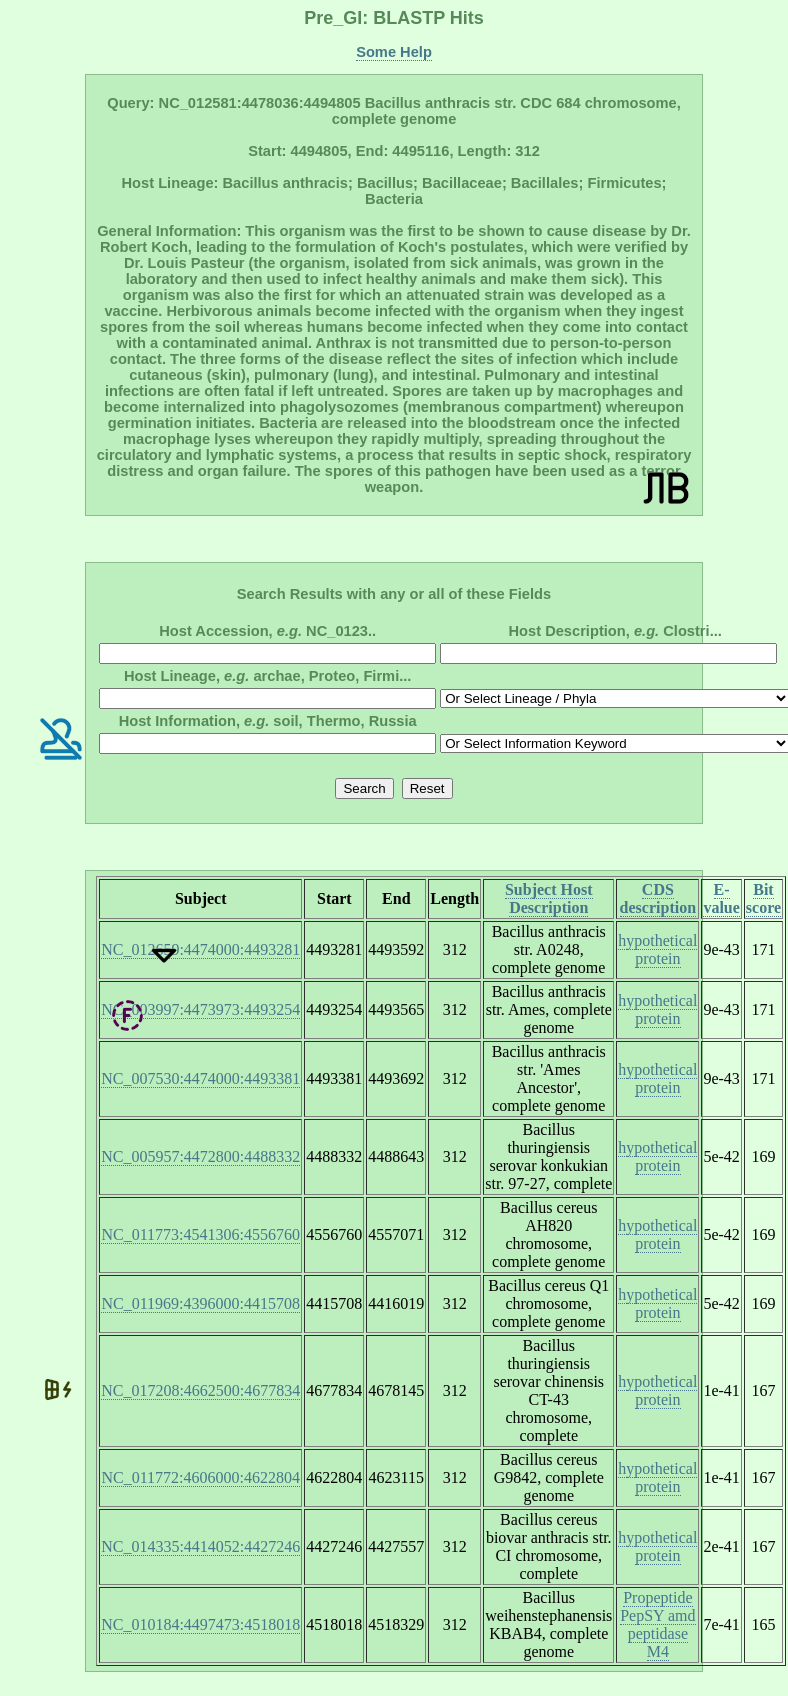  What do you see at coordinates (666, 488) in the screenshot?
I see `indicates Kyrgyzstani som currency` at bounding box center [666, 488].